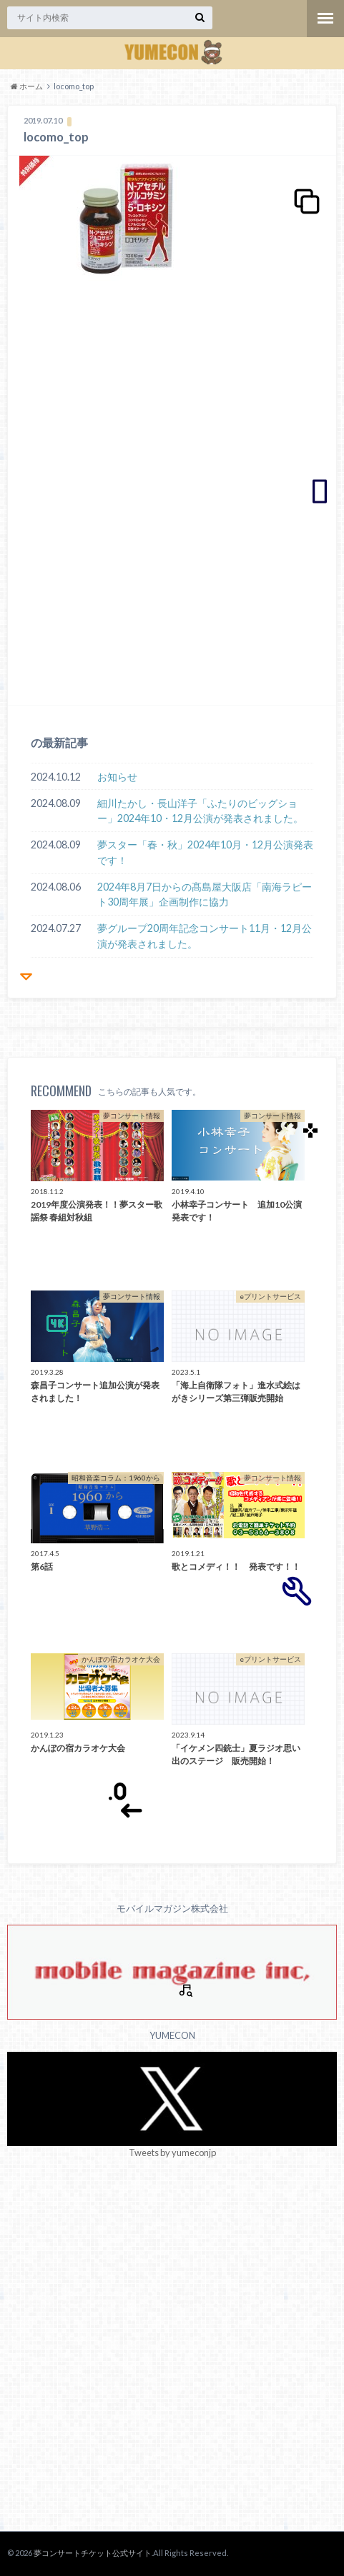  Describe the element at coordinates (26, 976) in the screenshot. I see `expand dropdown menu` at that location.